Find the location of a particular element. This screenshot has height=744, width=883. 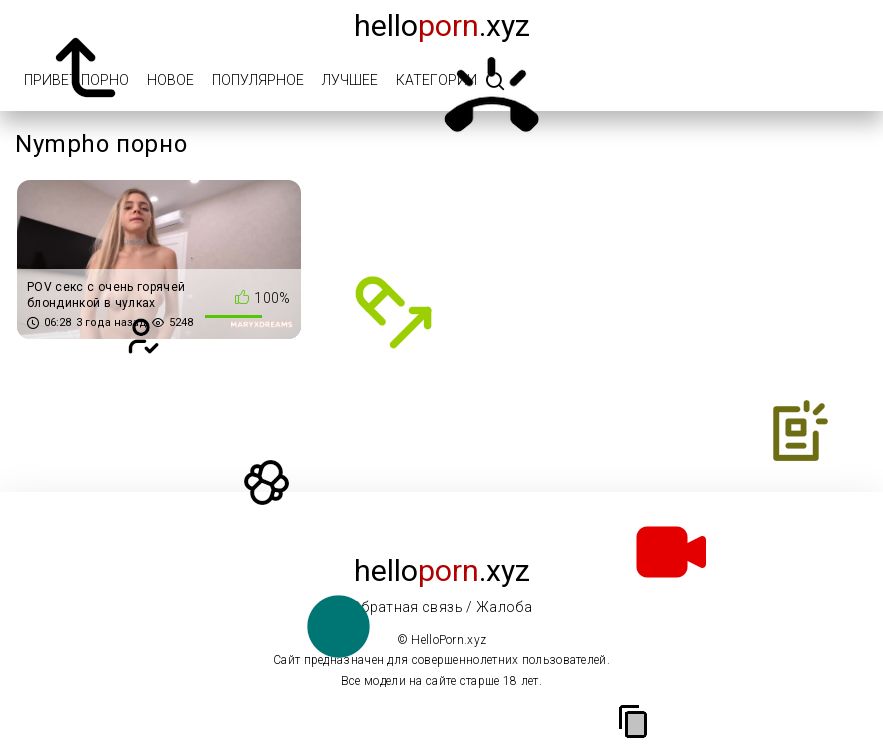

start a video call is located at coordinates (673, 552).